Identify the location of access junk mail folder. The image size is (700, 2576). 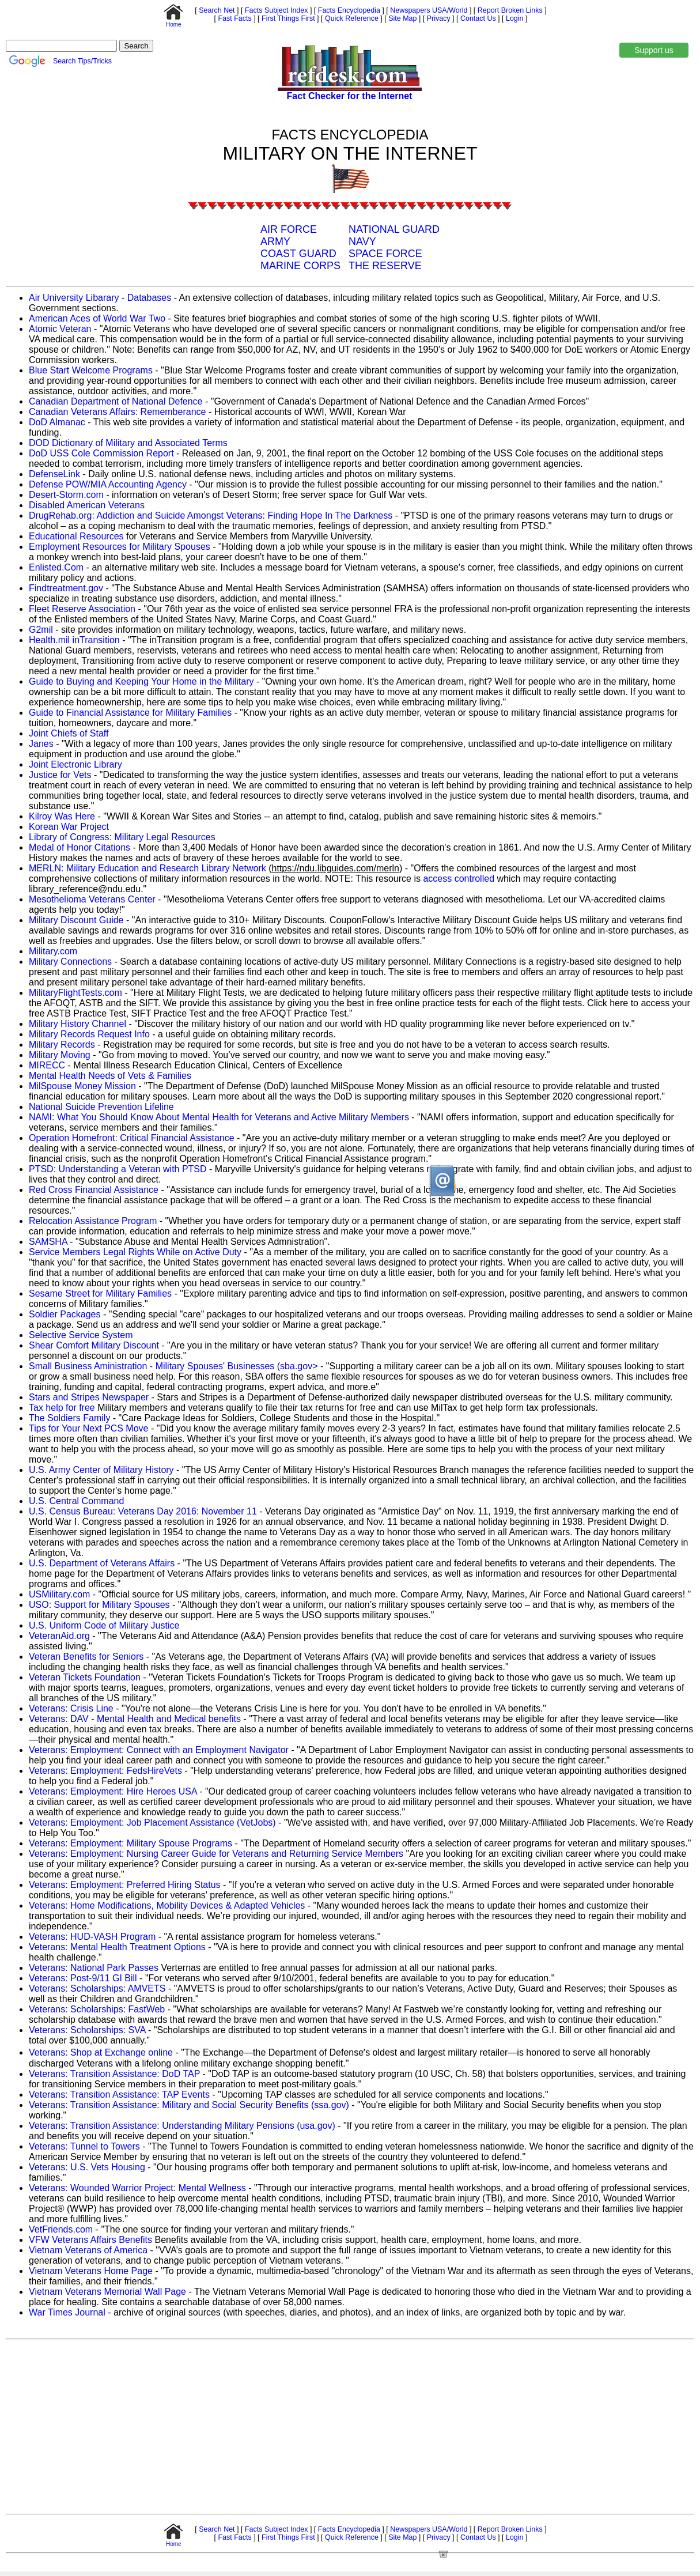
(443, 2554).